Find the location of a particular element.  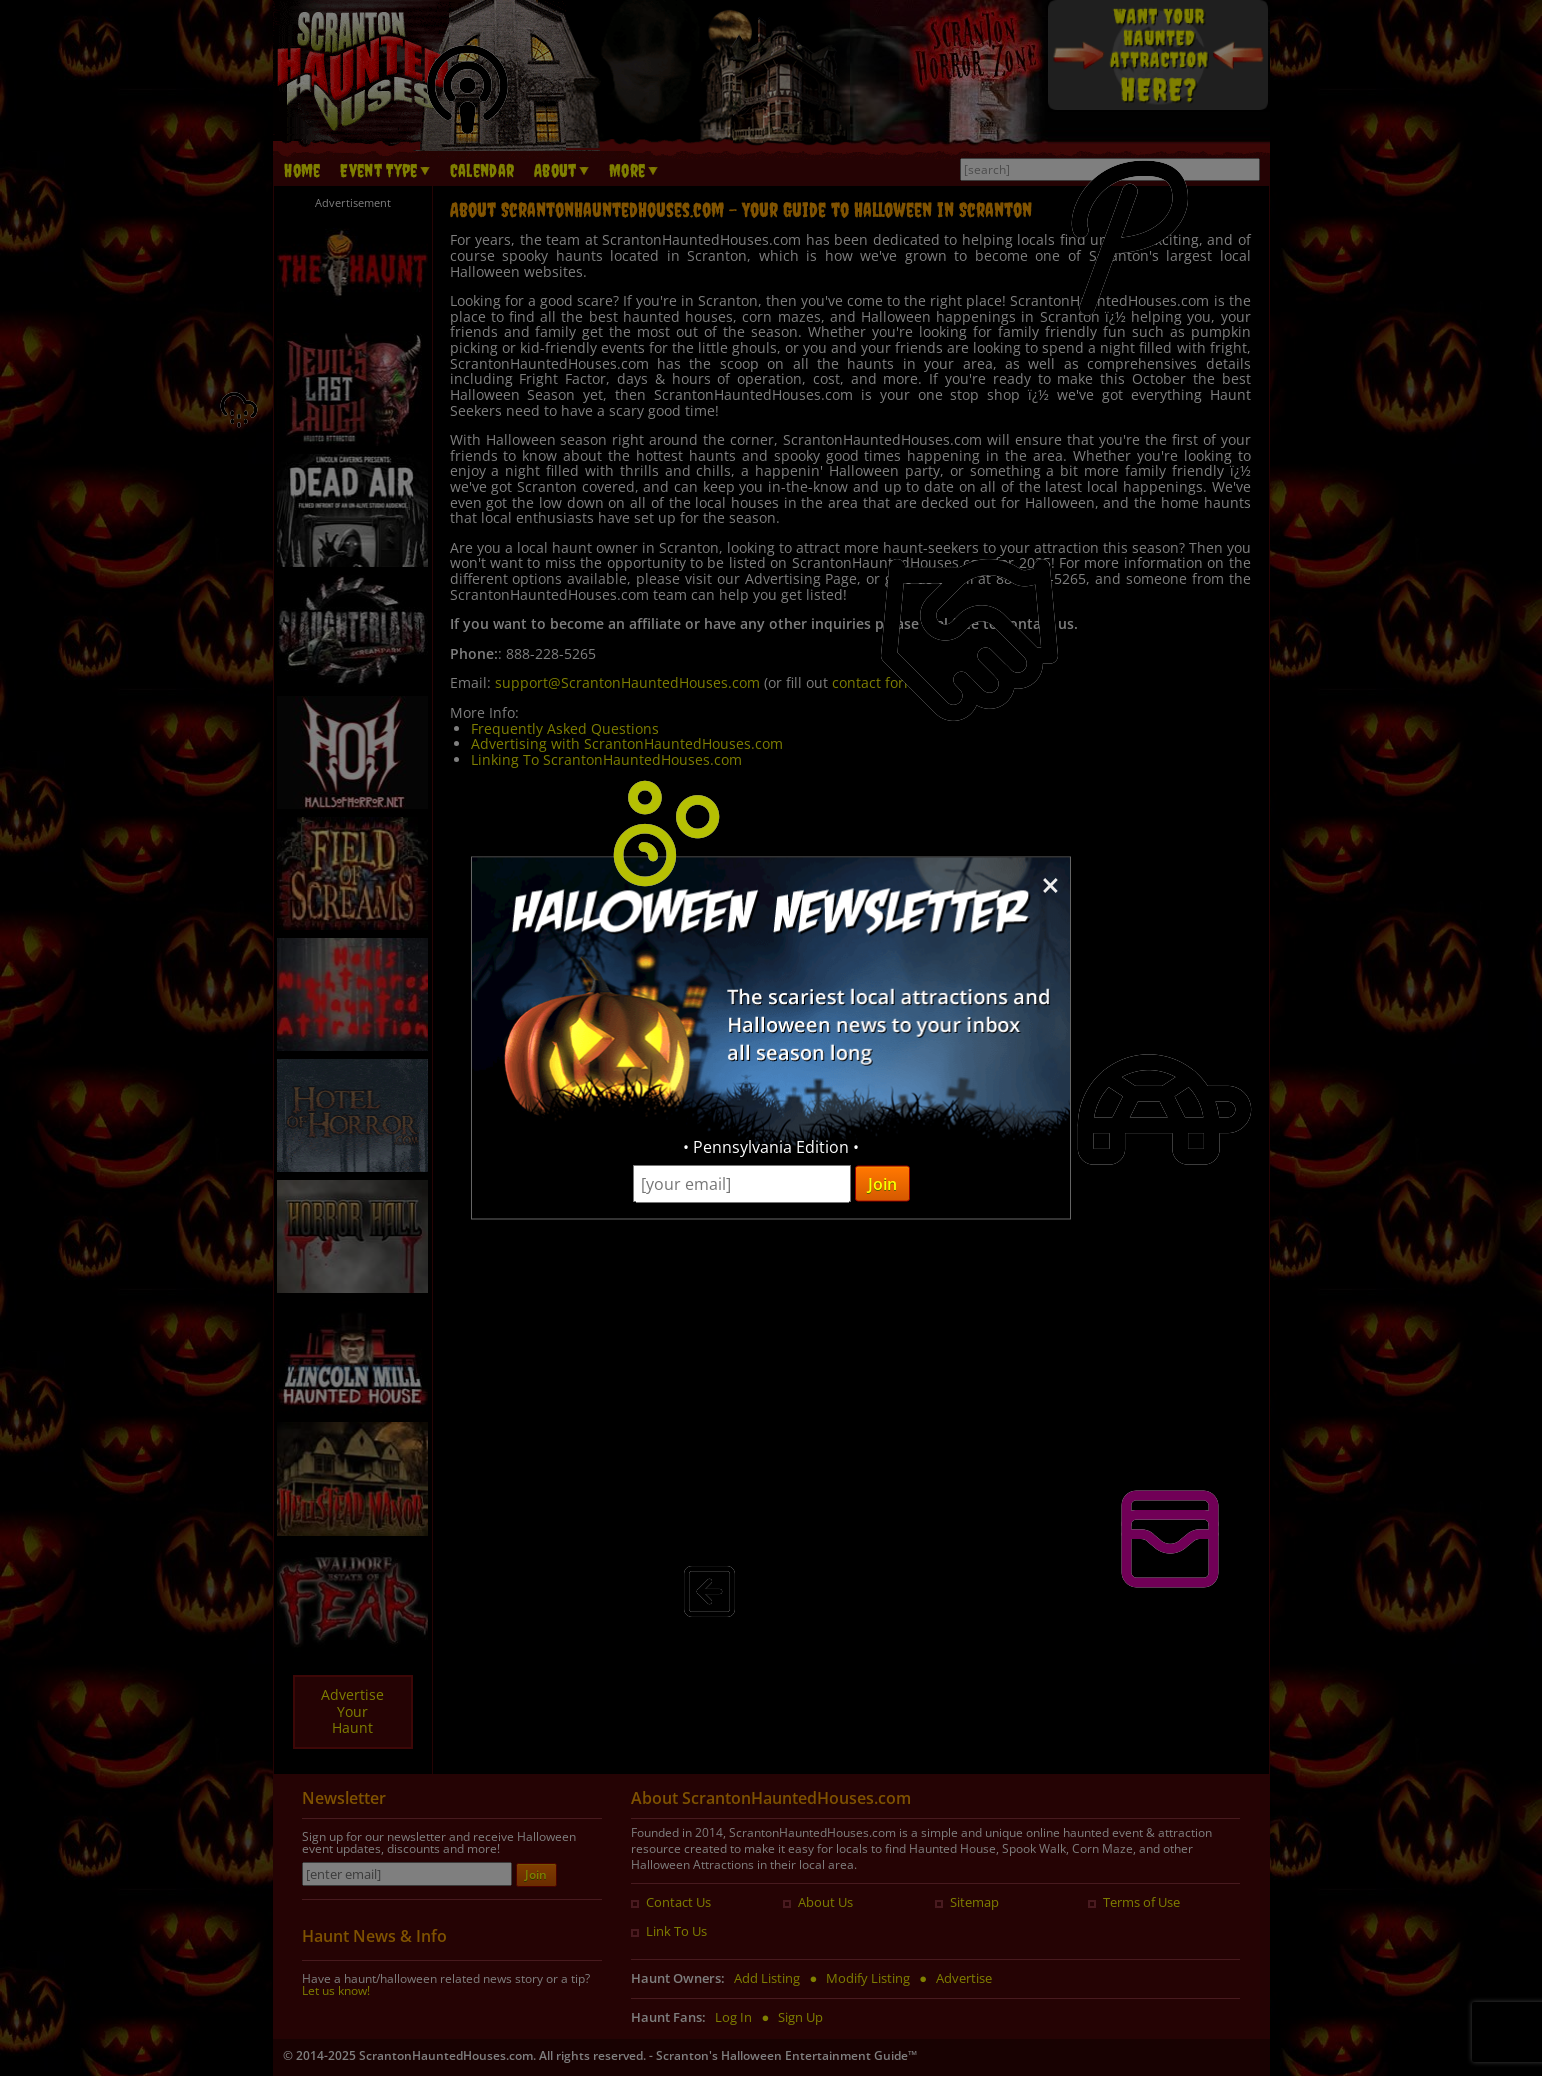

indicates a partnership or collaboration feature is located at coordinates (969, 639).